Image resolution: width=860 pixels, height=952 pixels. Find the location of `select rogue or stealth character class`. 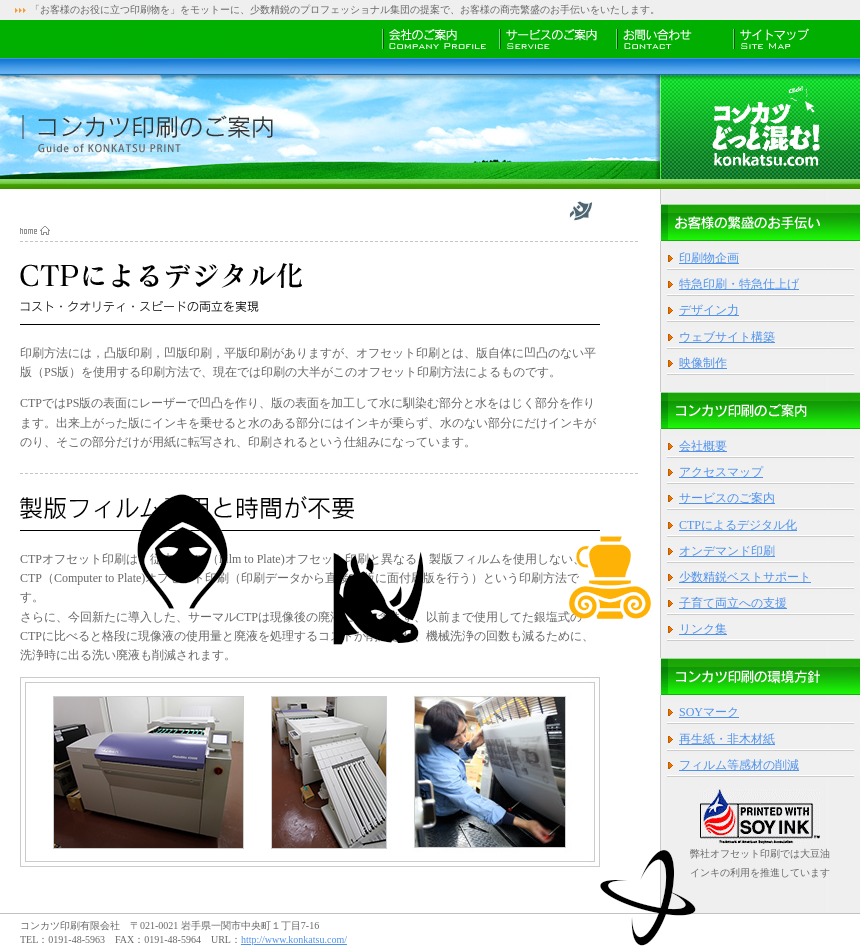

select rogue or stealth character class is located at coordinates (182, 551).